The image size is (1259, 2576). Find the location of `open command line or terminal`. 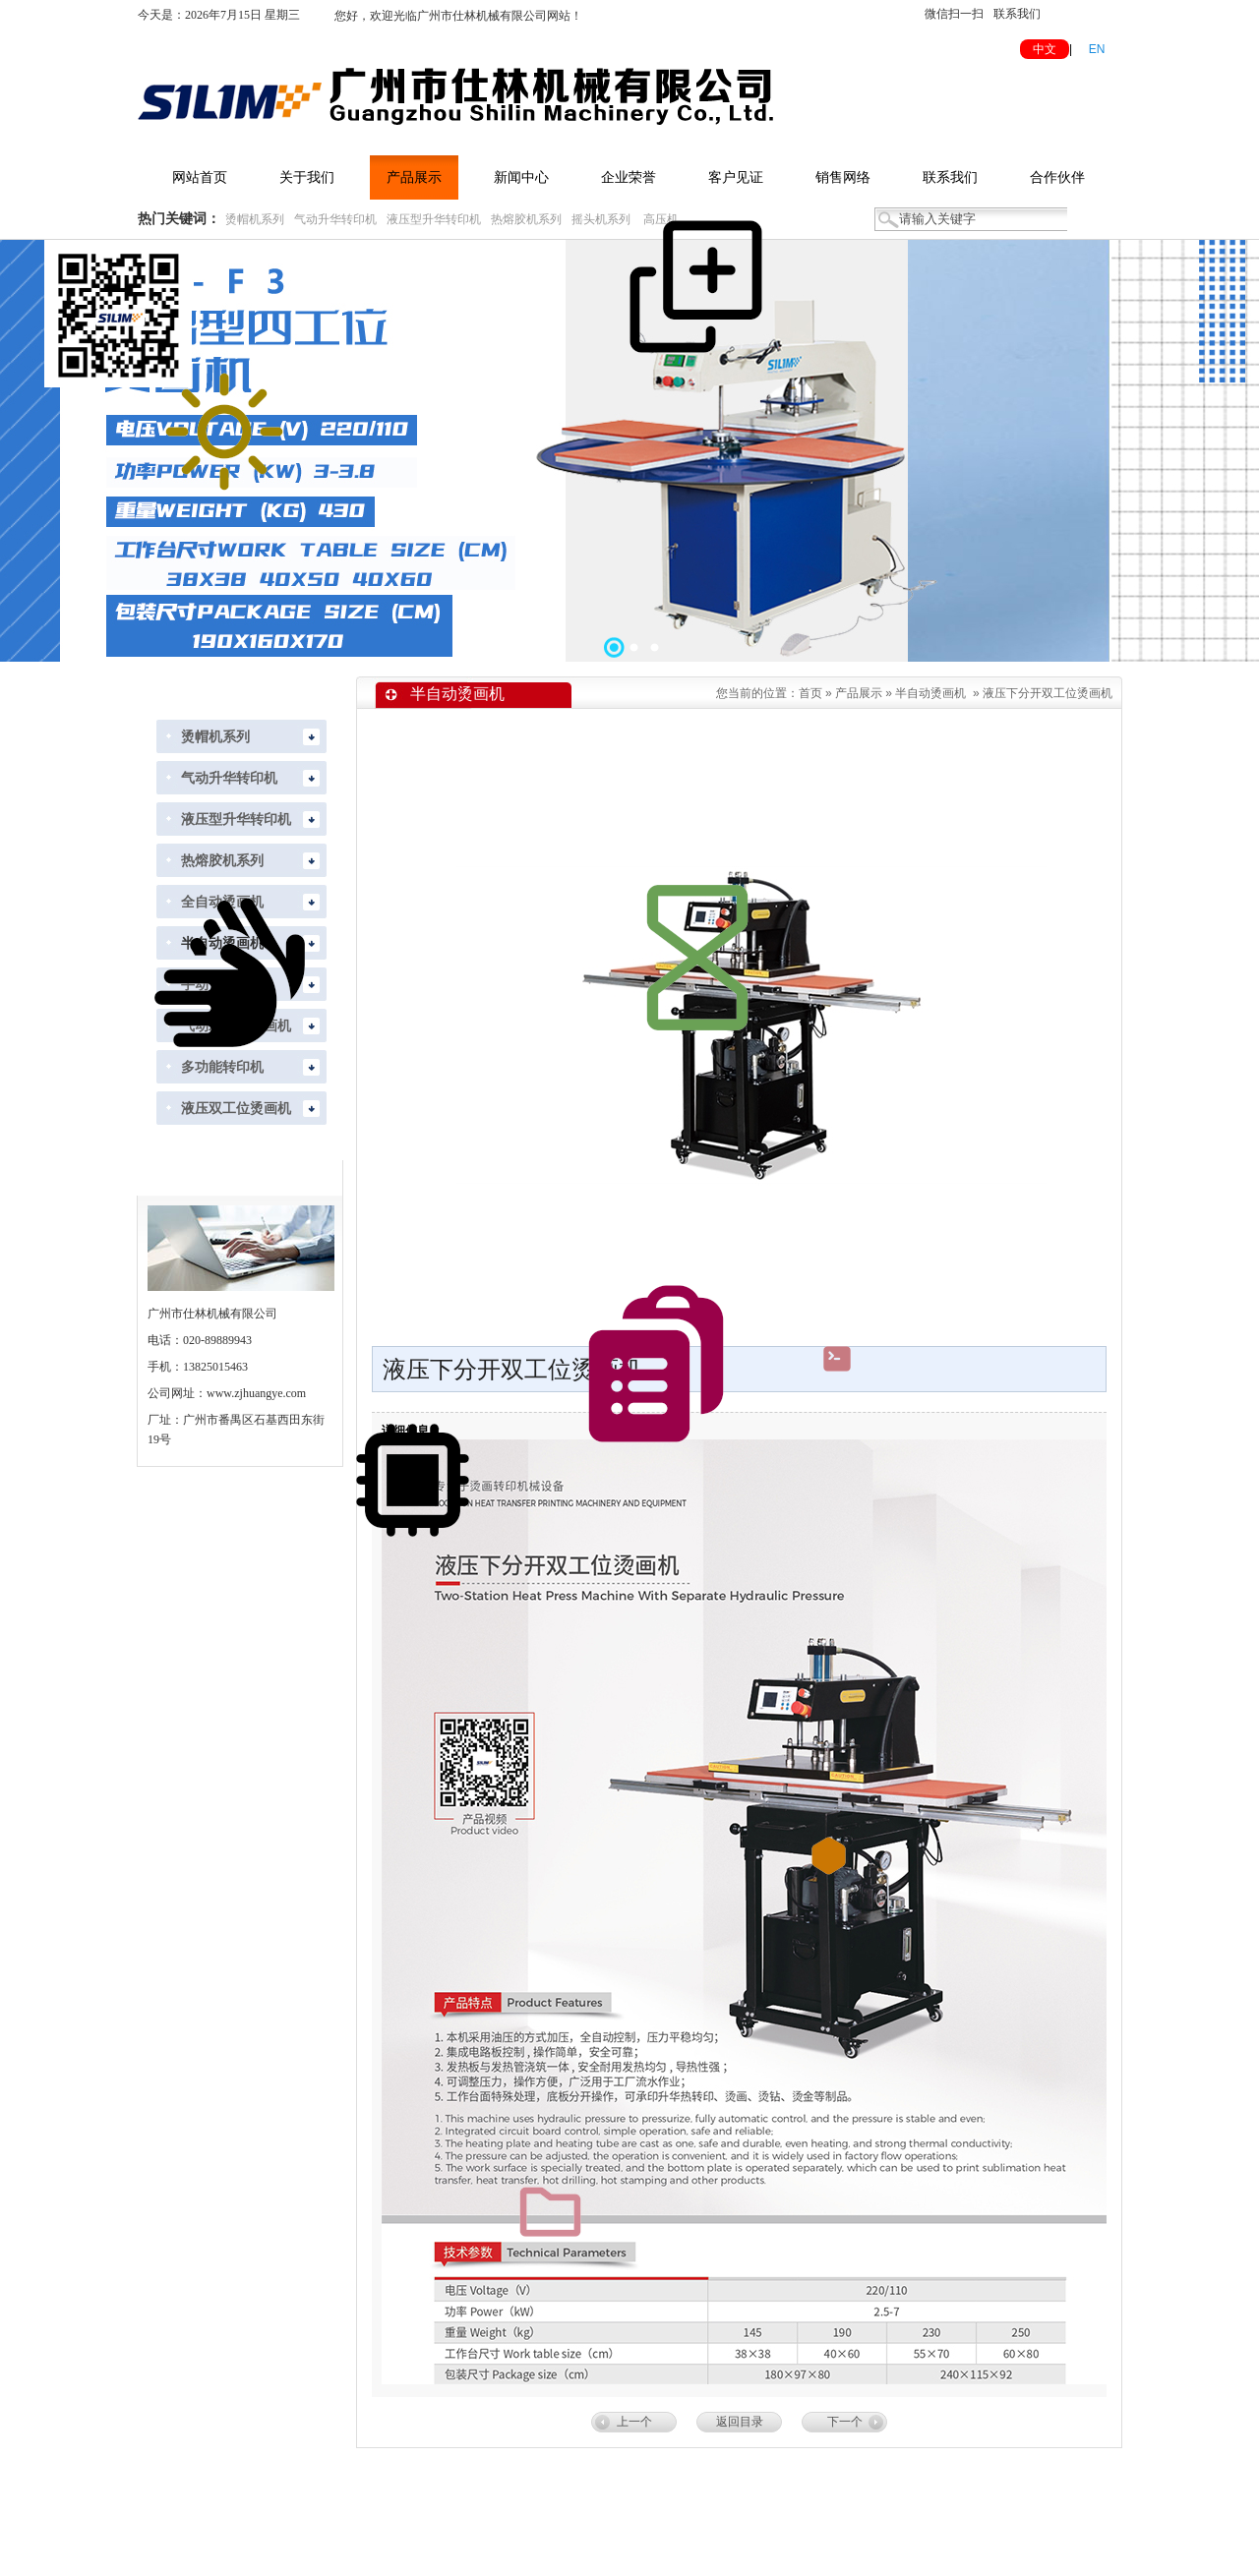

open command line or terminal is located at coordinates (837, 1359).